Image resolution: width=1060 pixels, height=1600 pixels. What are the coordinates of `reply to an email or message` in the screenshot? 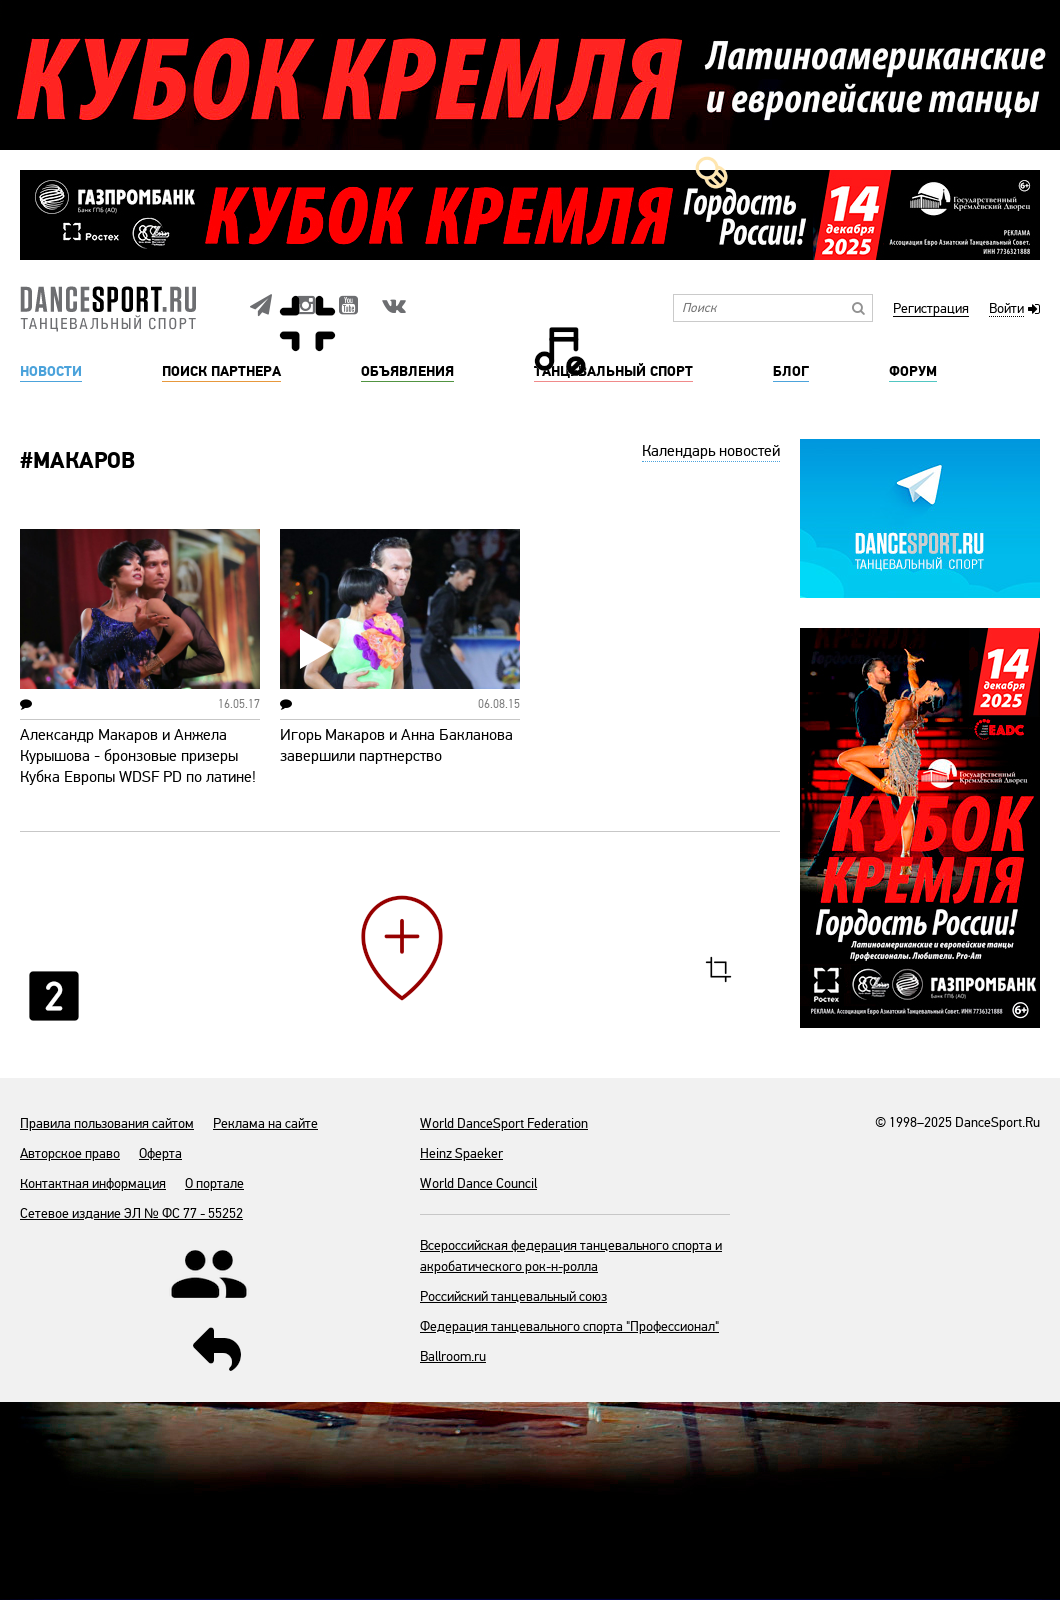 It's located at (217, 1350).